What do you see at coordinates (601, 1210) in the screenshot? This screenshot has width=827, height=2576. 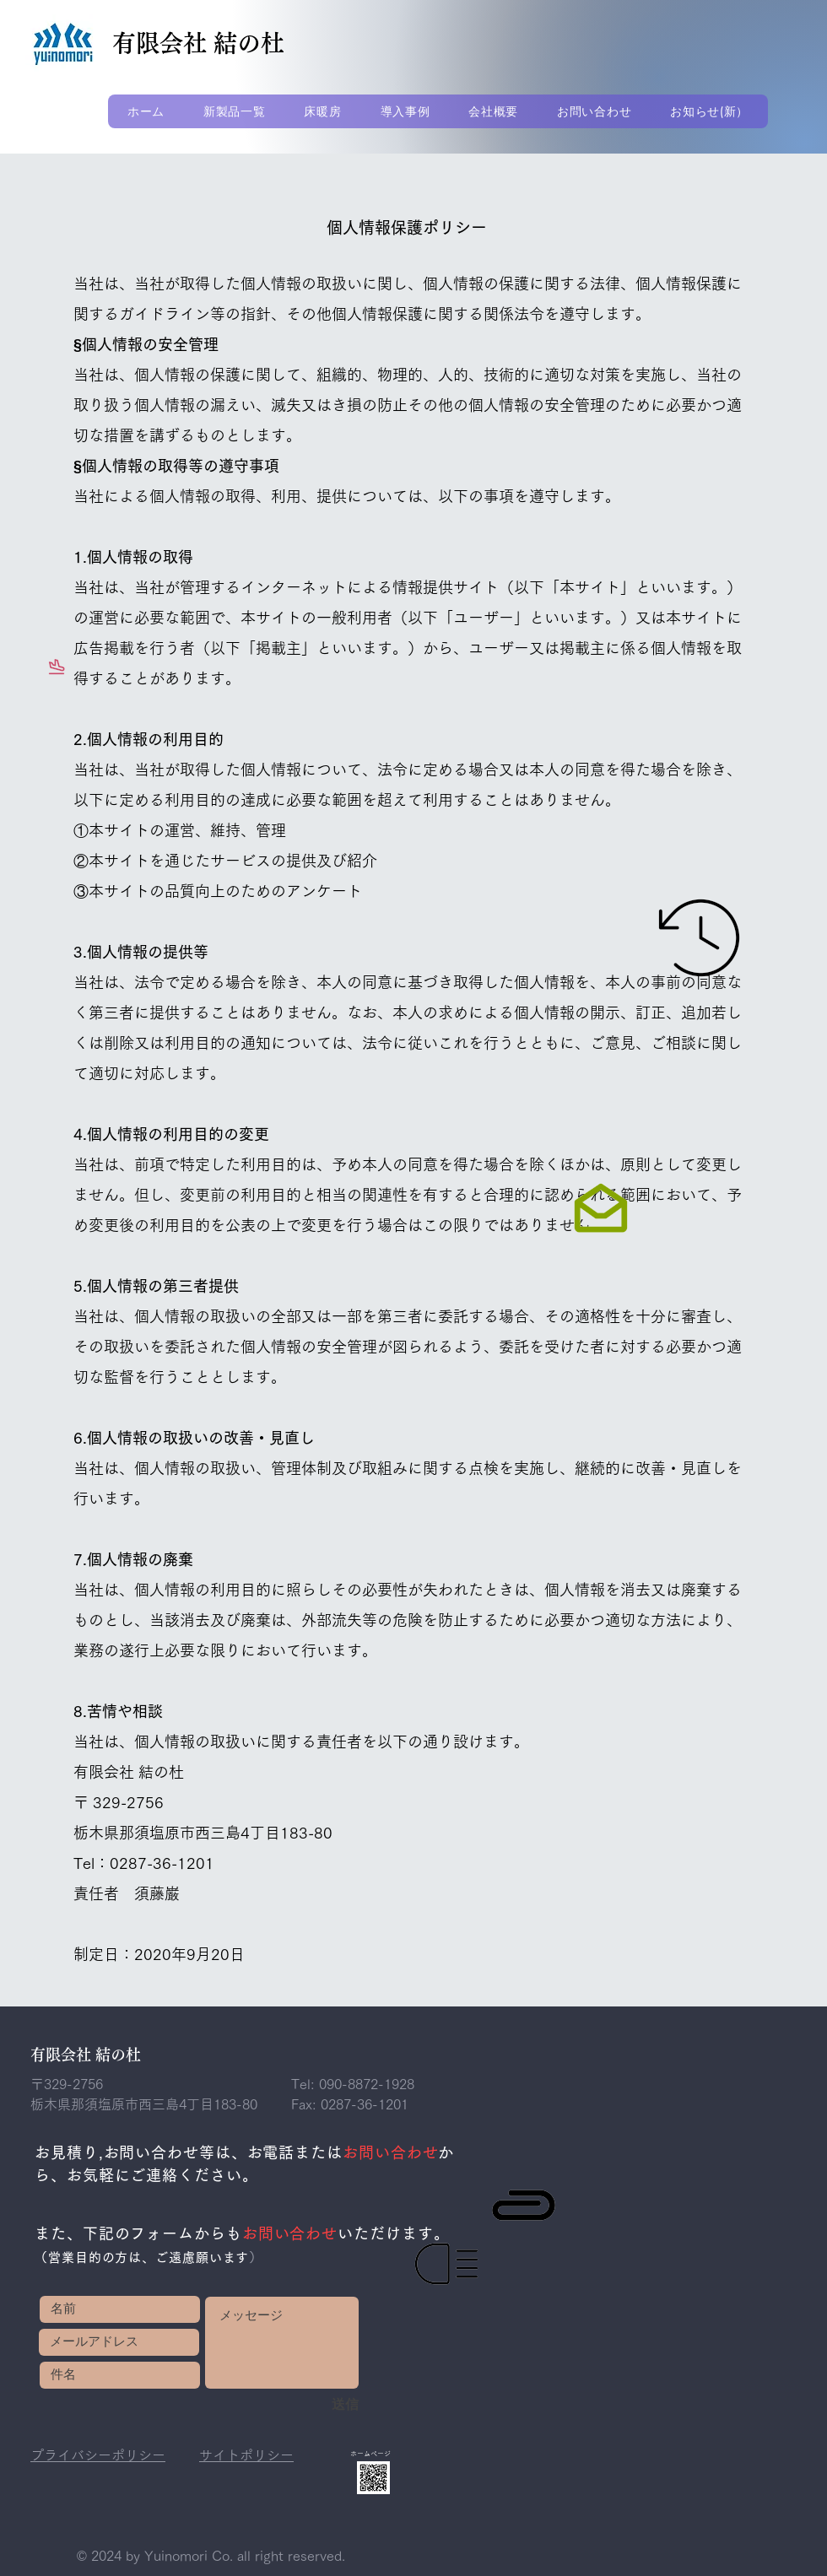 I see `view opened mail or messages` at bounding box center [601, 1210].